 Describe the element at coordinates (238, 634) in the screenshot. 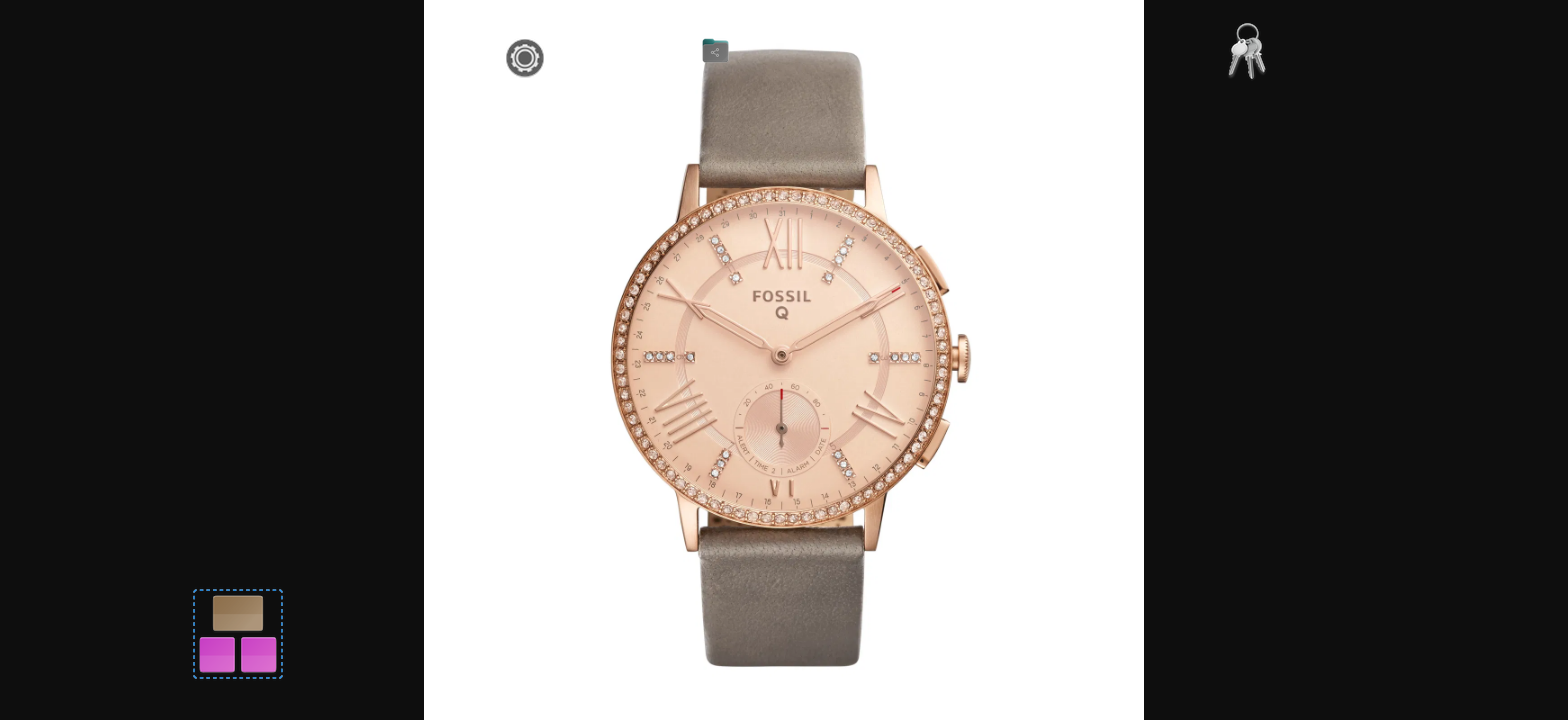

I see `select all items in the current view` at that location.